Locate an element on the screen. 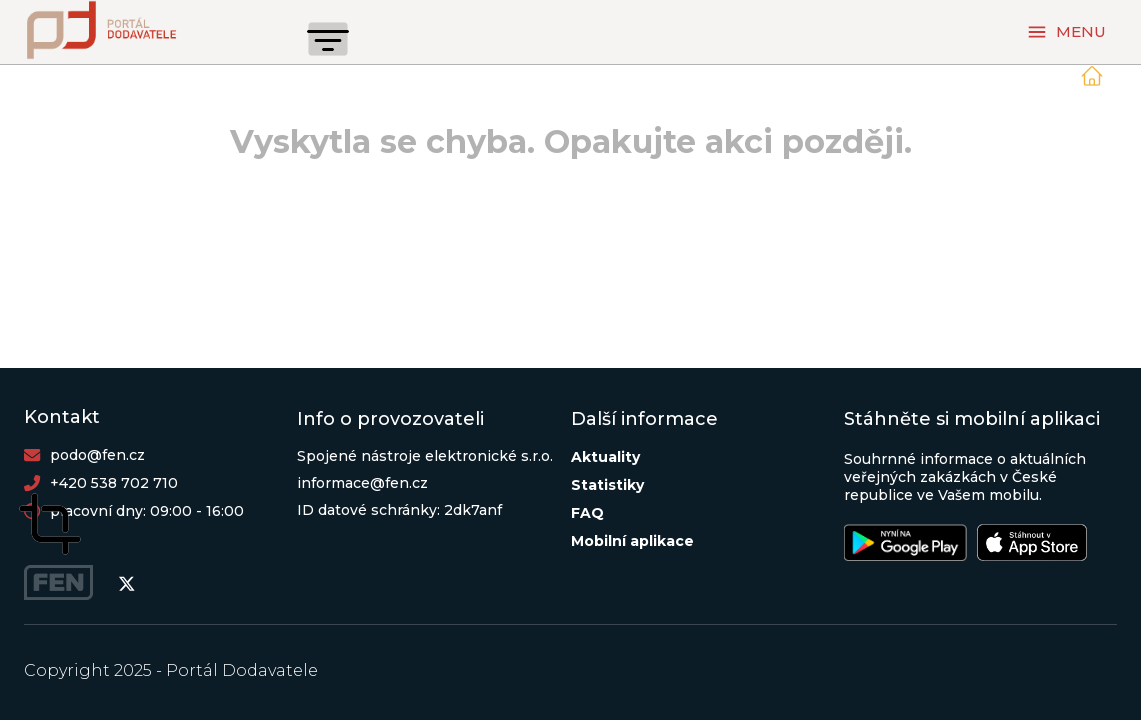  crop an image or photo is located at coordinates (50, 524).